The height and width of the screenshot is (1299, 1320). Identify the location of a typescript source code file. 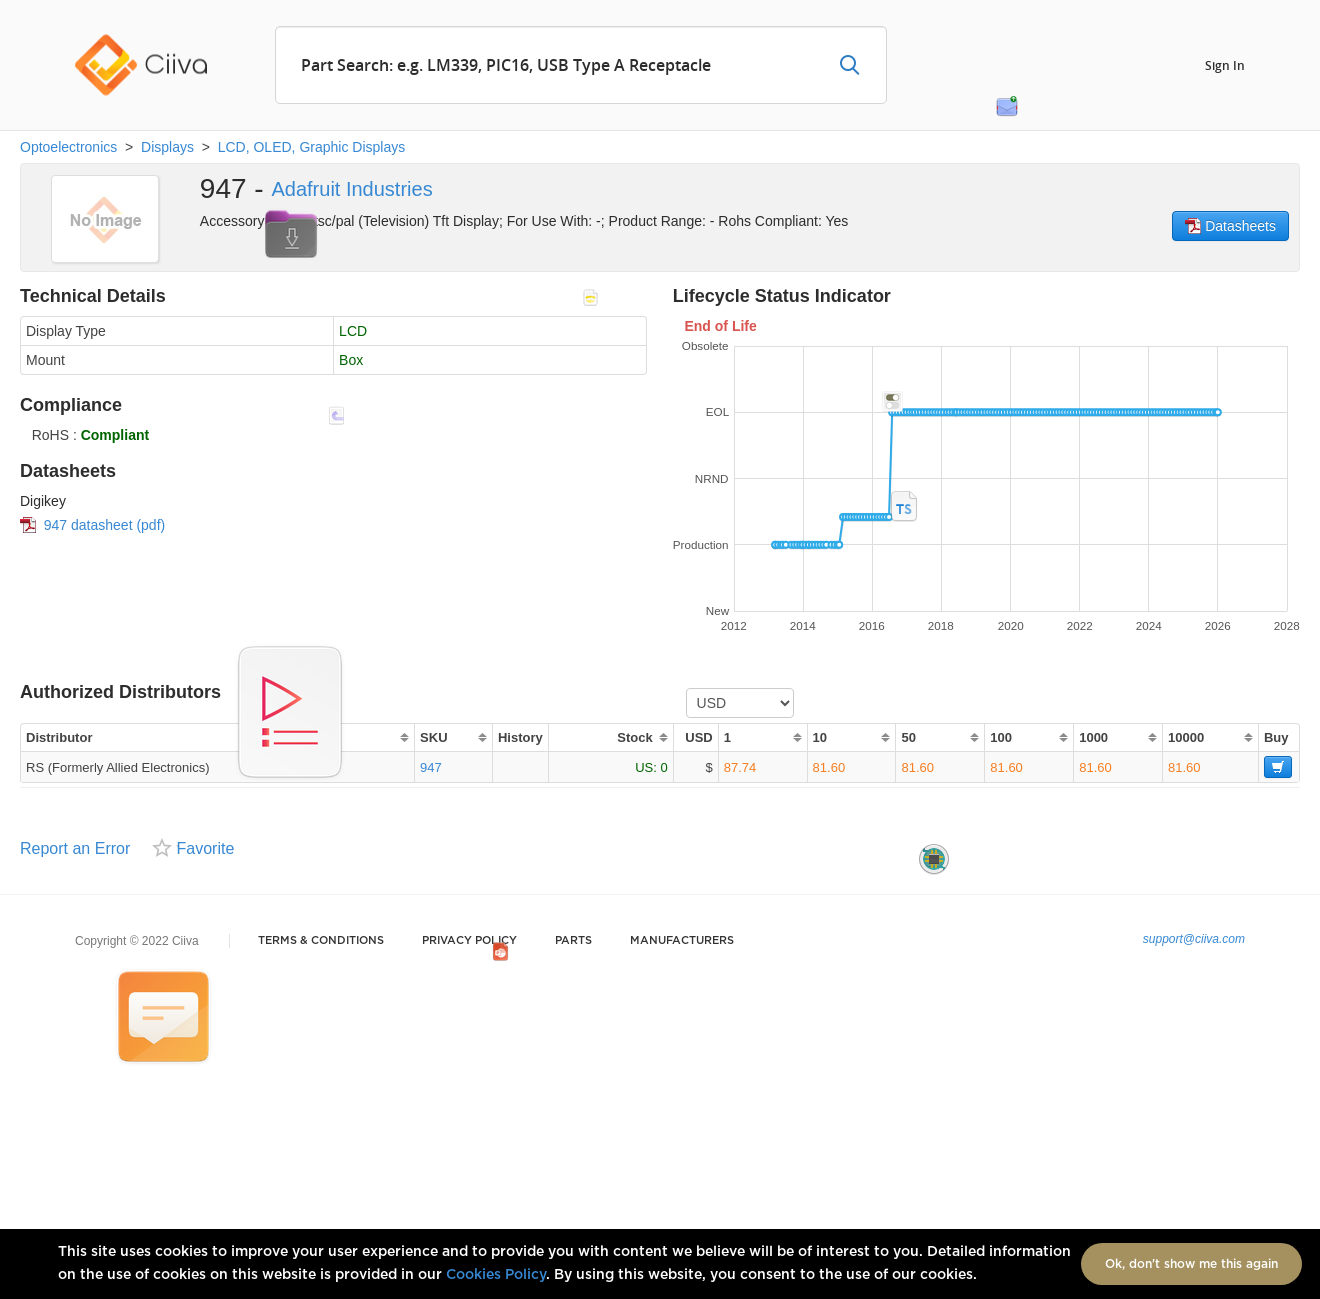
(904, 506).